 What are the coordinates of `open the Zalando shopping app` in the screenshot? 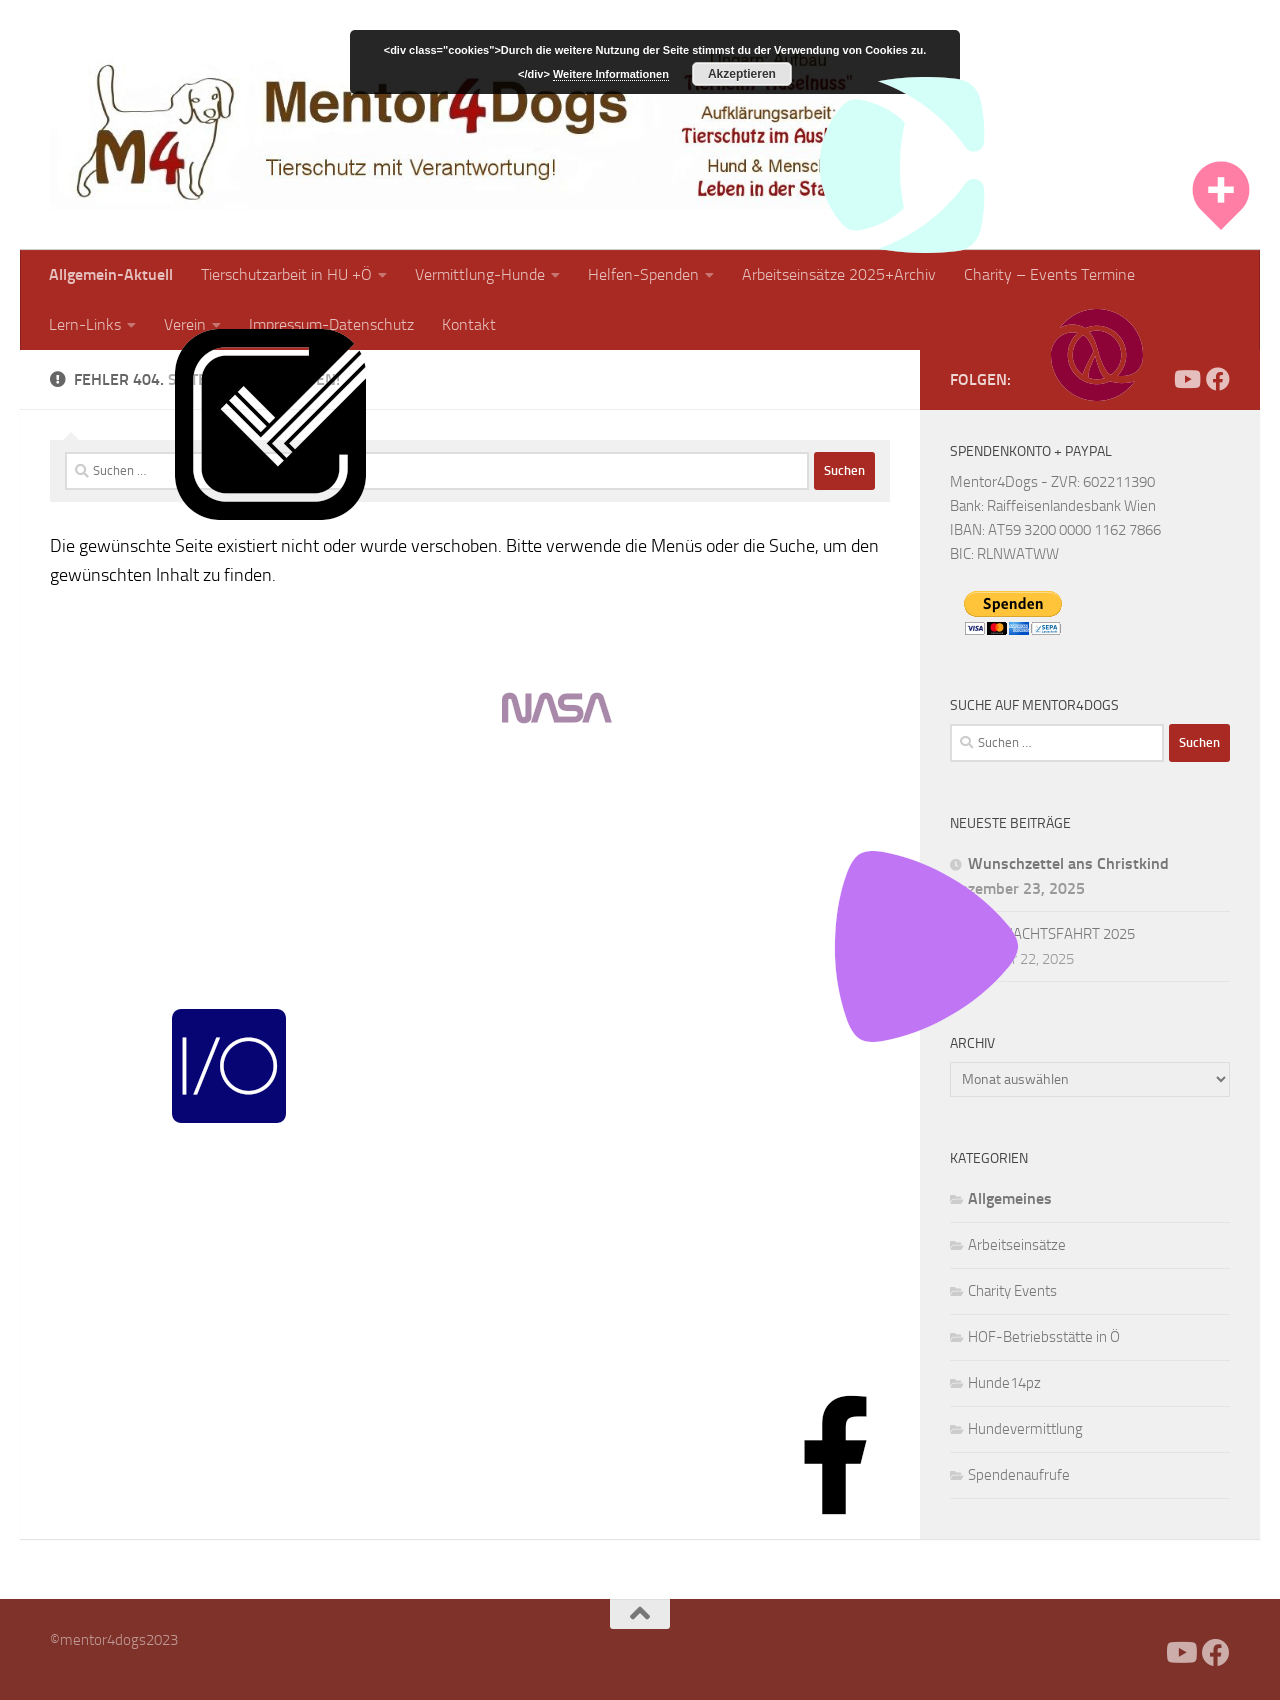 It's located at (926, 946).